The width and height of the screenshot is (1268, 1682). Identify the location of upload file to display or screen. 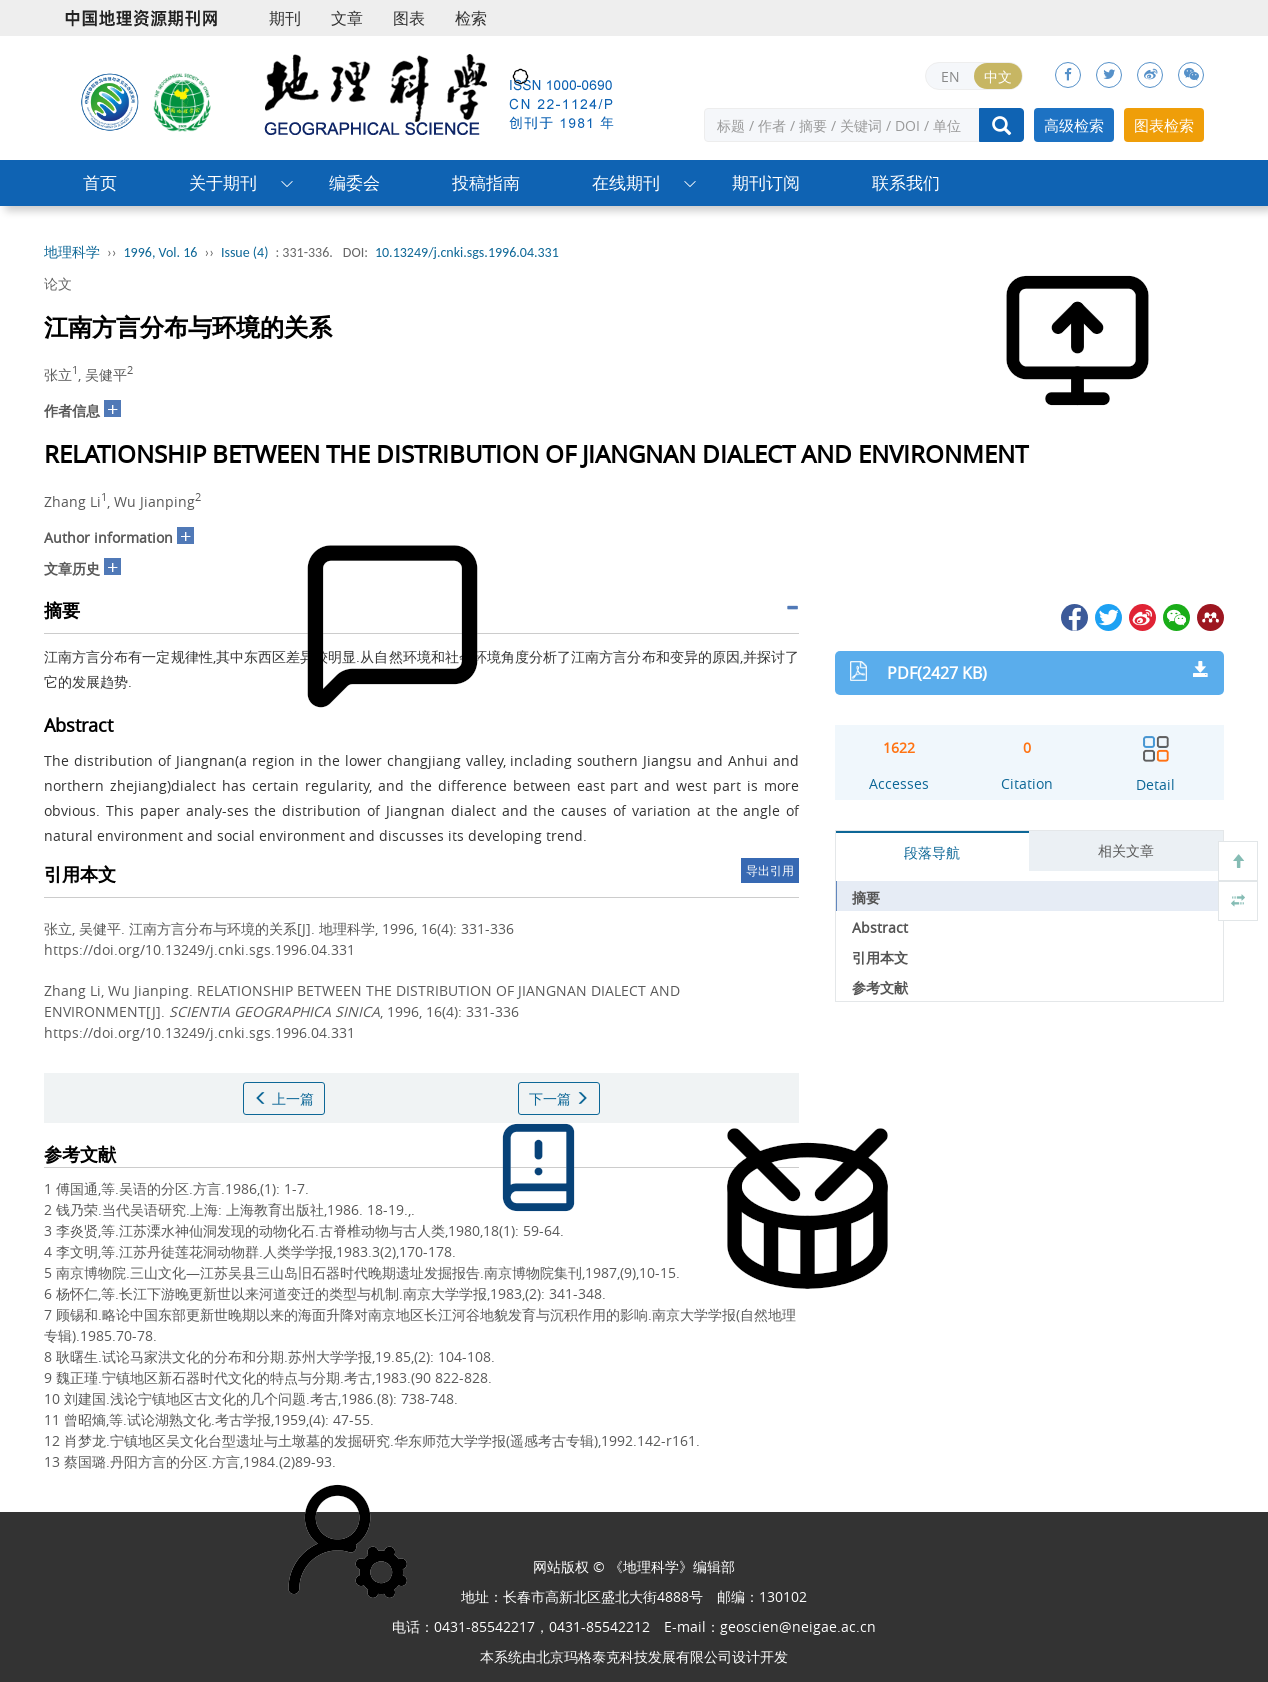
(1077, 340).